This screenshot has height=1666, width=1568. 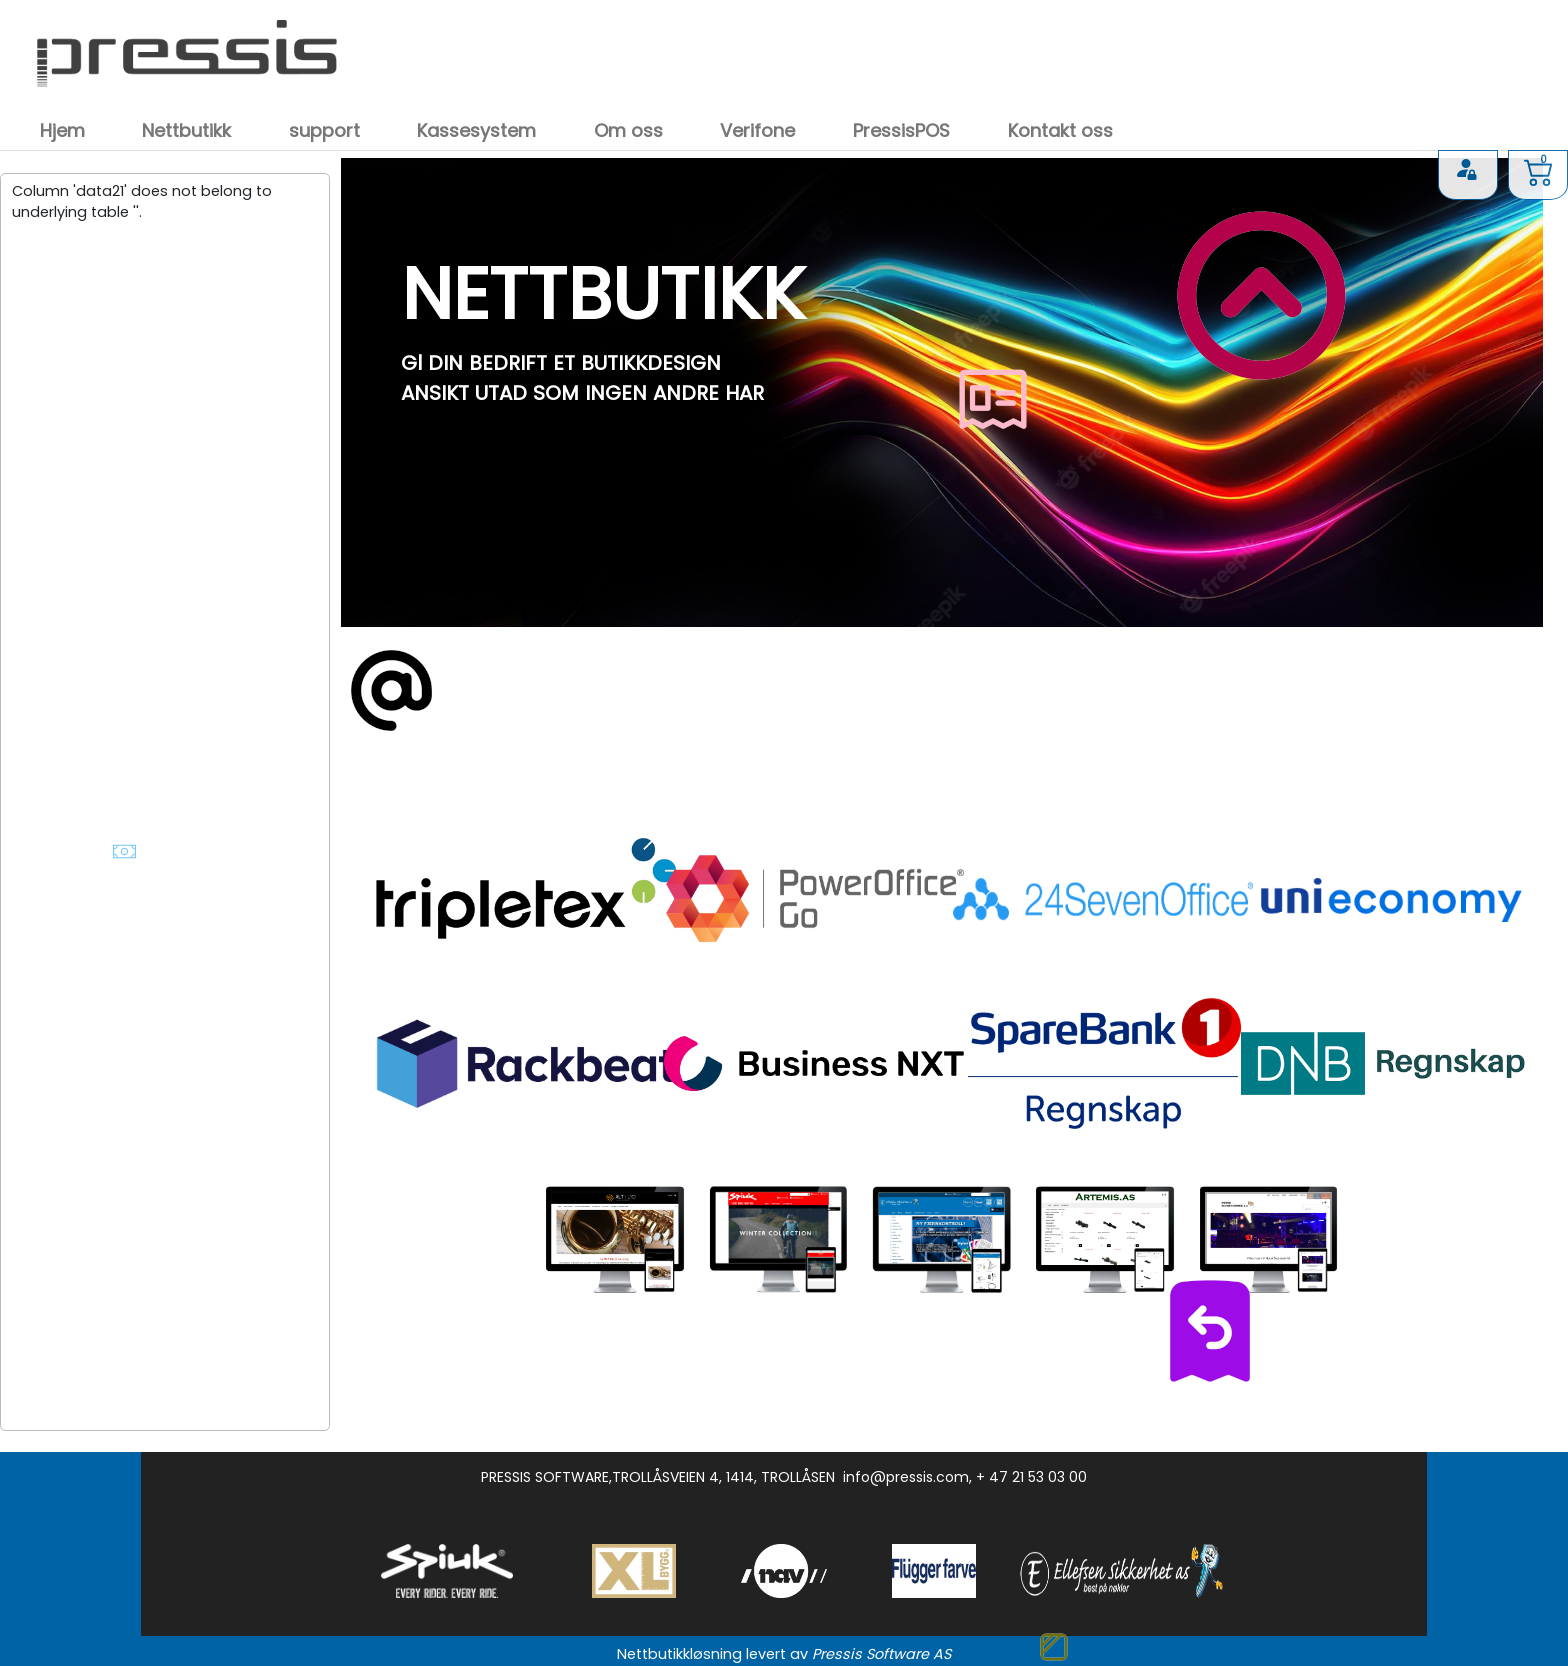 I want to click on view your account balance, so click(x=124, y=851).